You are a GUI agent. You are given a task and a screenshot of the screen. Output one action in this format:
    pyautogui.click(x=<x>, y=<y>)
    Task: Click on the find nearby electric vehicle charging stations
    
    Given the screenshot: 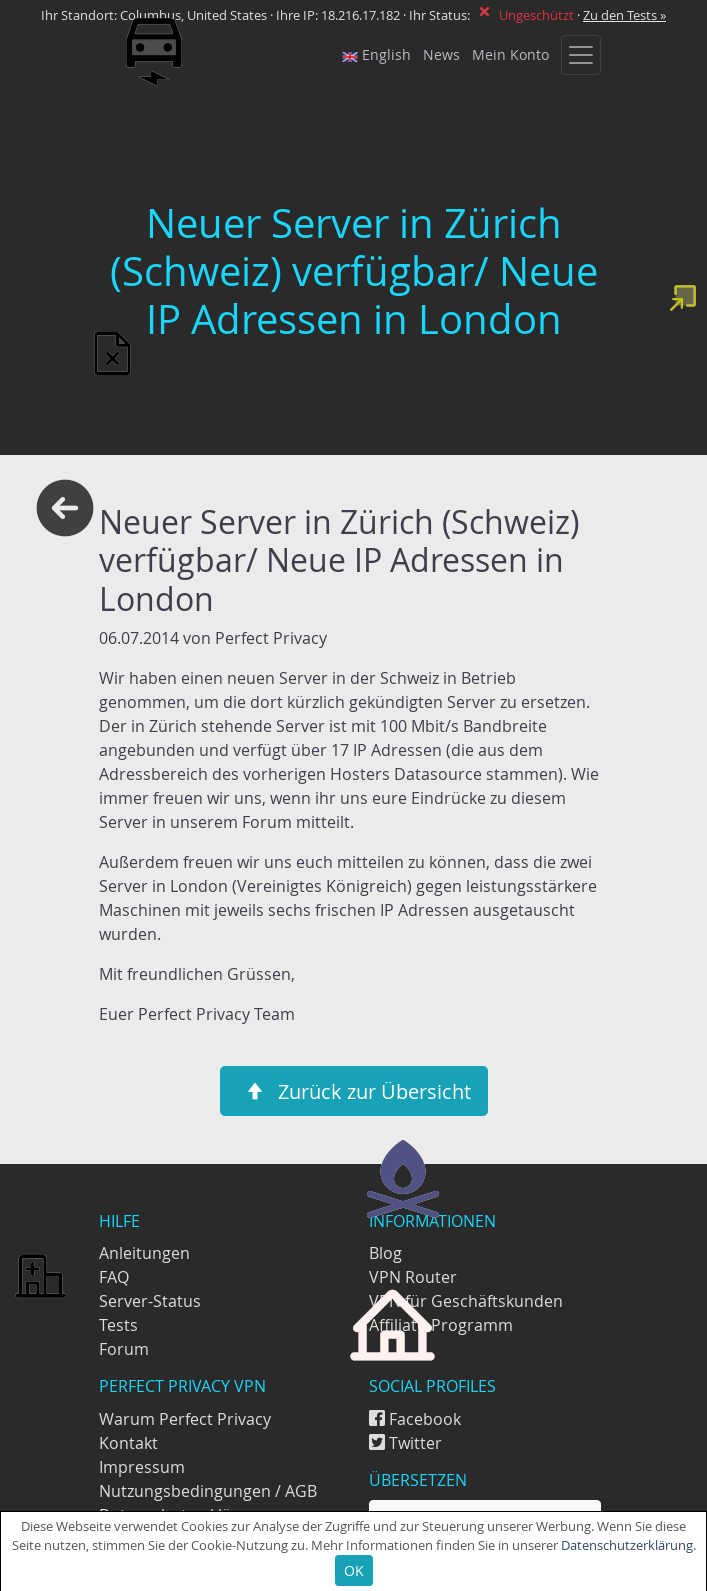 What is the action you would take?
    pyautogui.click(x=154, y=52)
    